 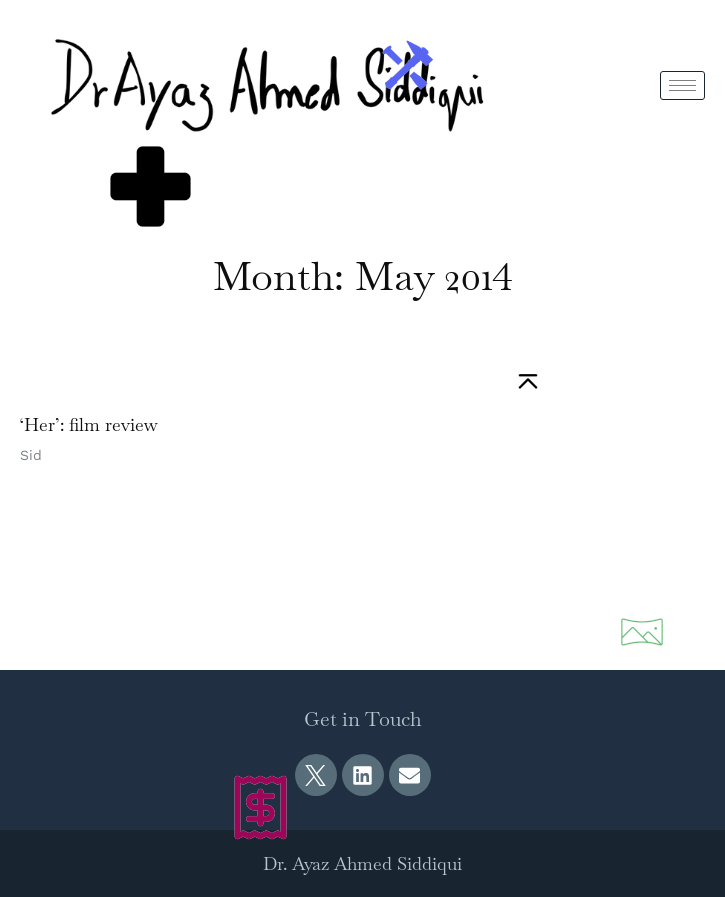 What do you see at coordinates (408, 65) in the screenshot?
I see `indicates a Discord staff member` at bounding box center [408, 65].